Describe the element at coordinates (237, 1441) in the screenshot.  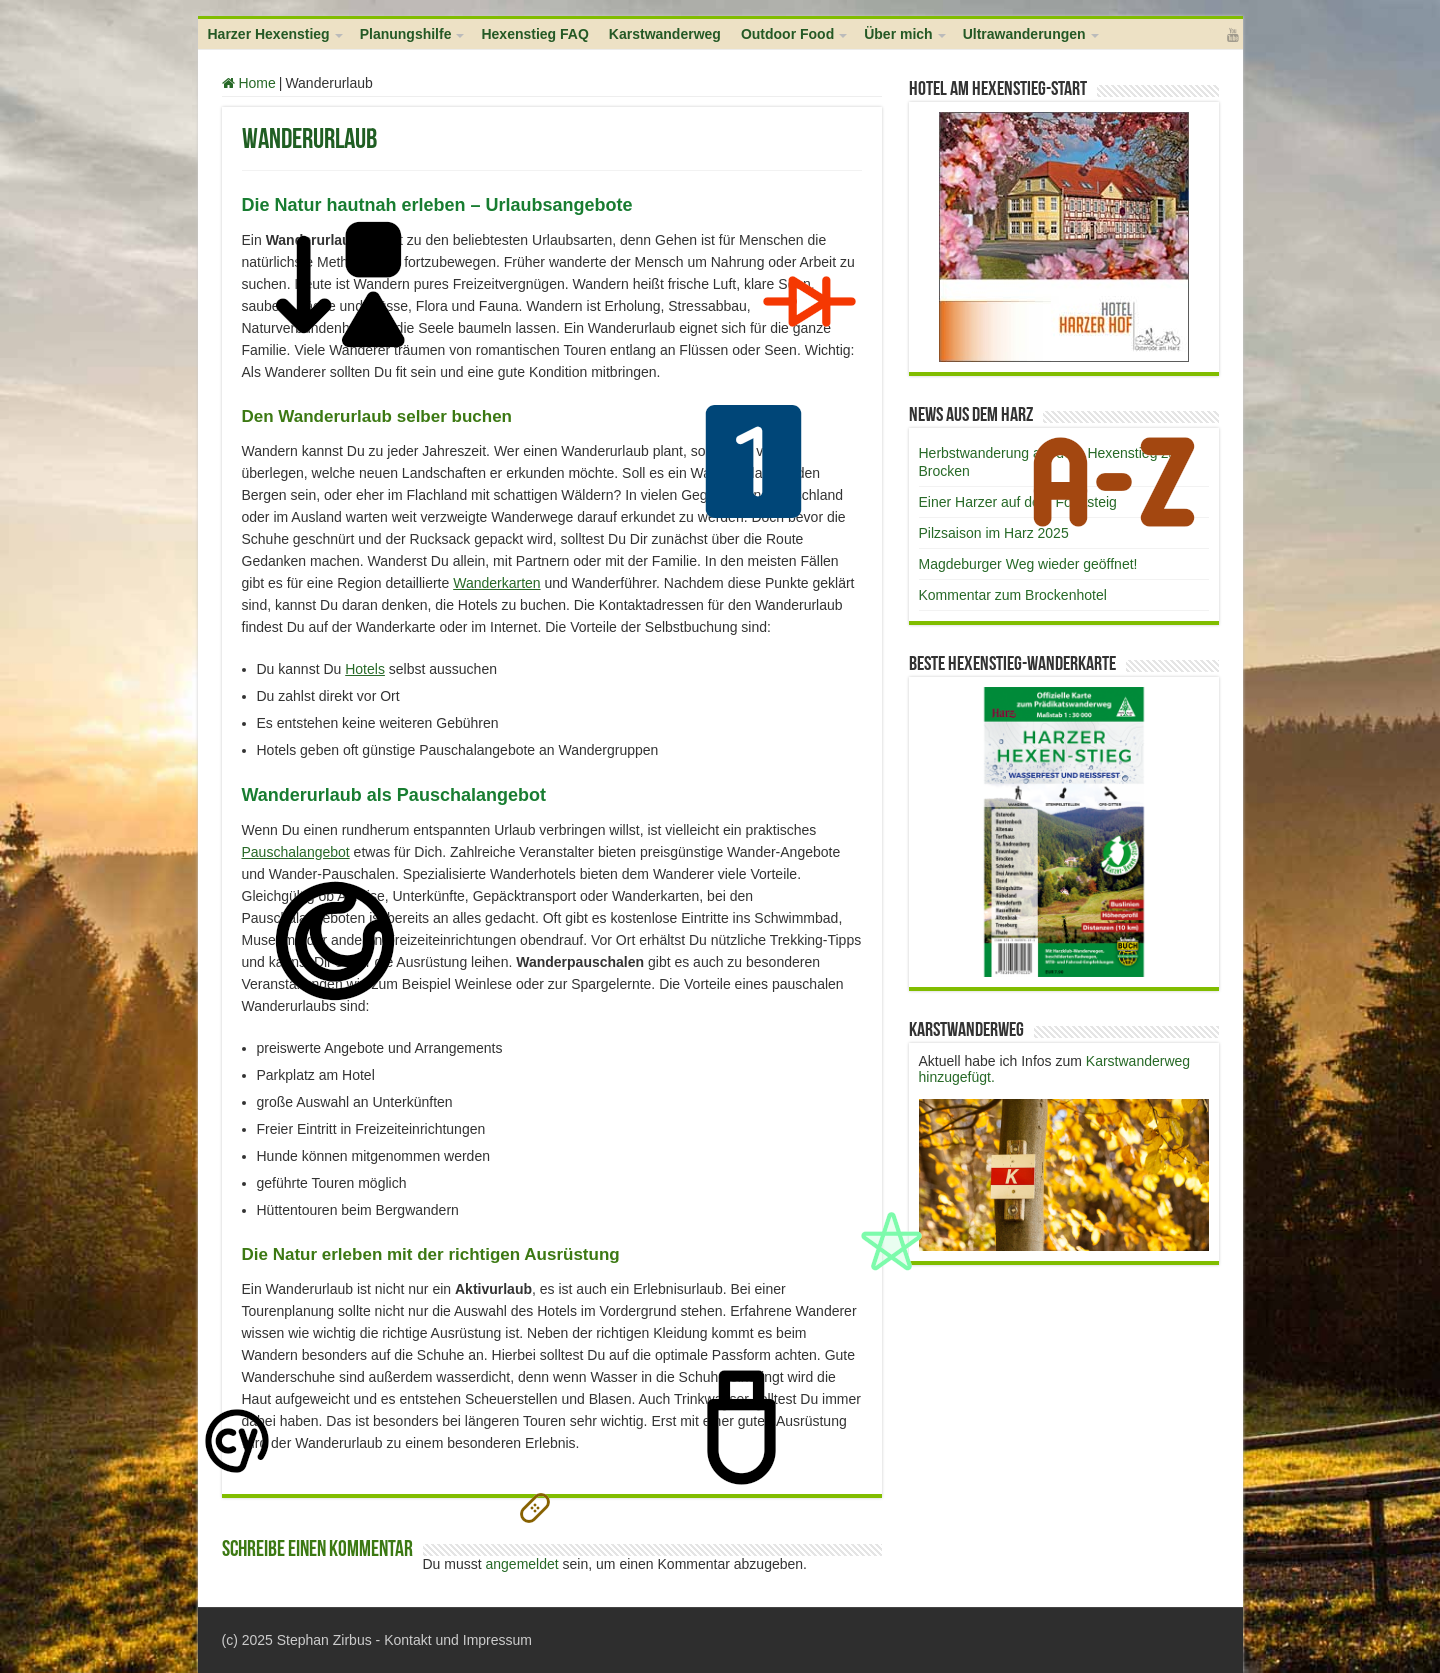
I see `cypress testing framework logo` at that location.